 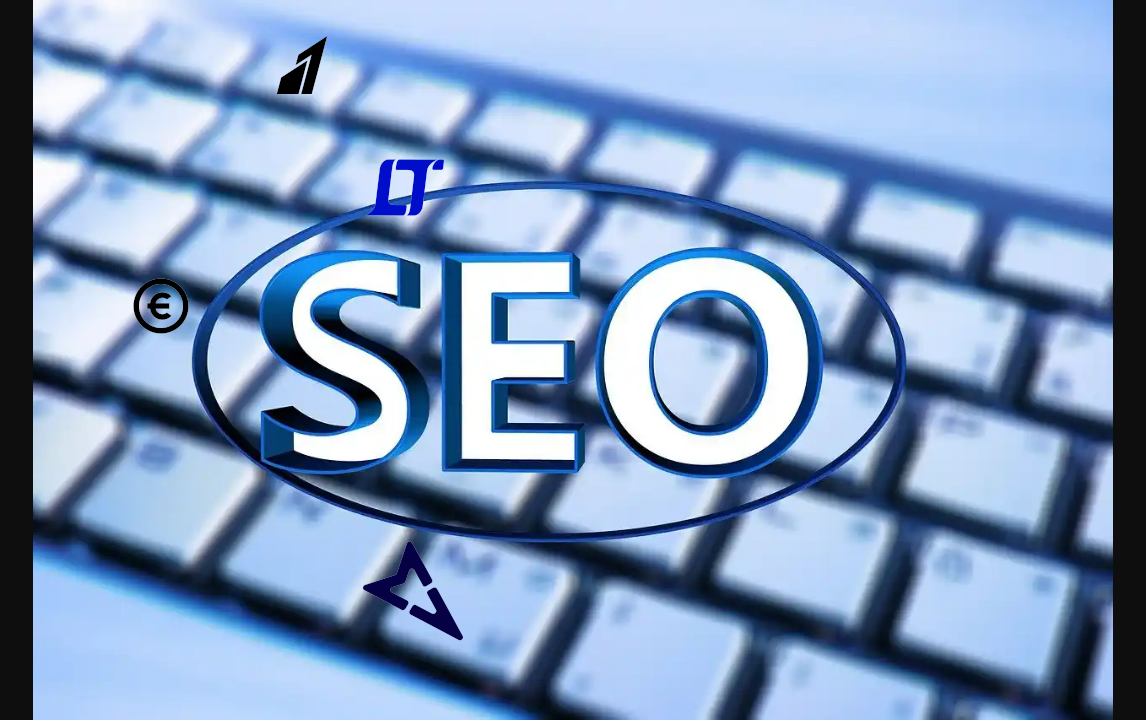 I want to click on razorpay payment gateway logo, so click(x=302, y=65).